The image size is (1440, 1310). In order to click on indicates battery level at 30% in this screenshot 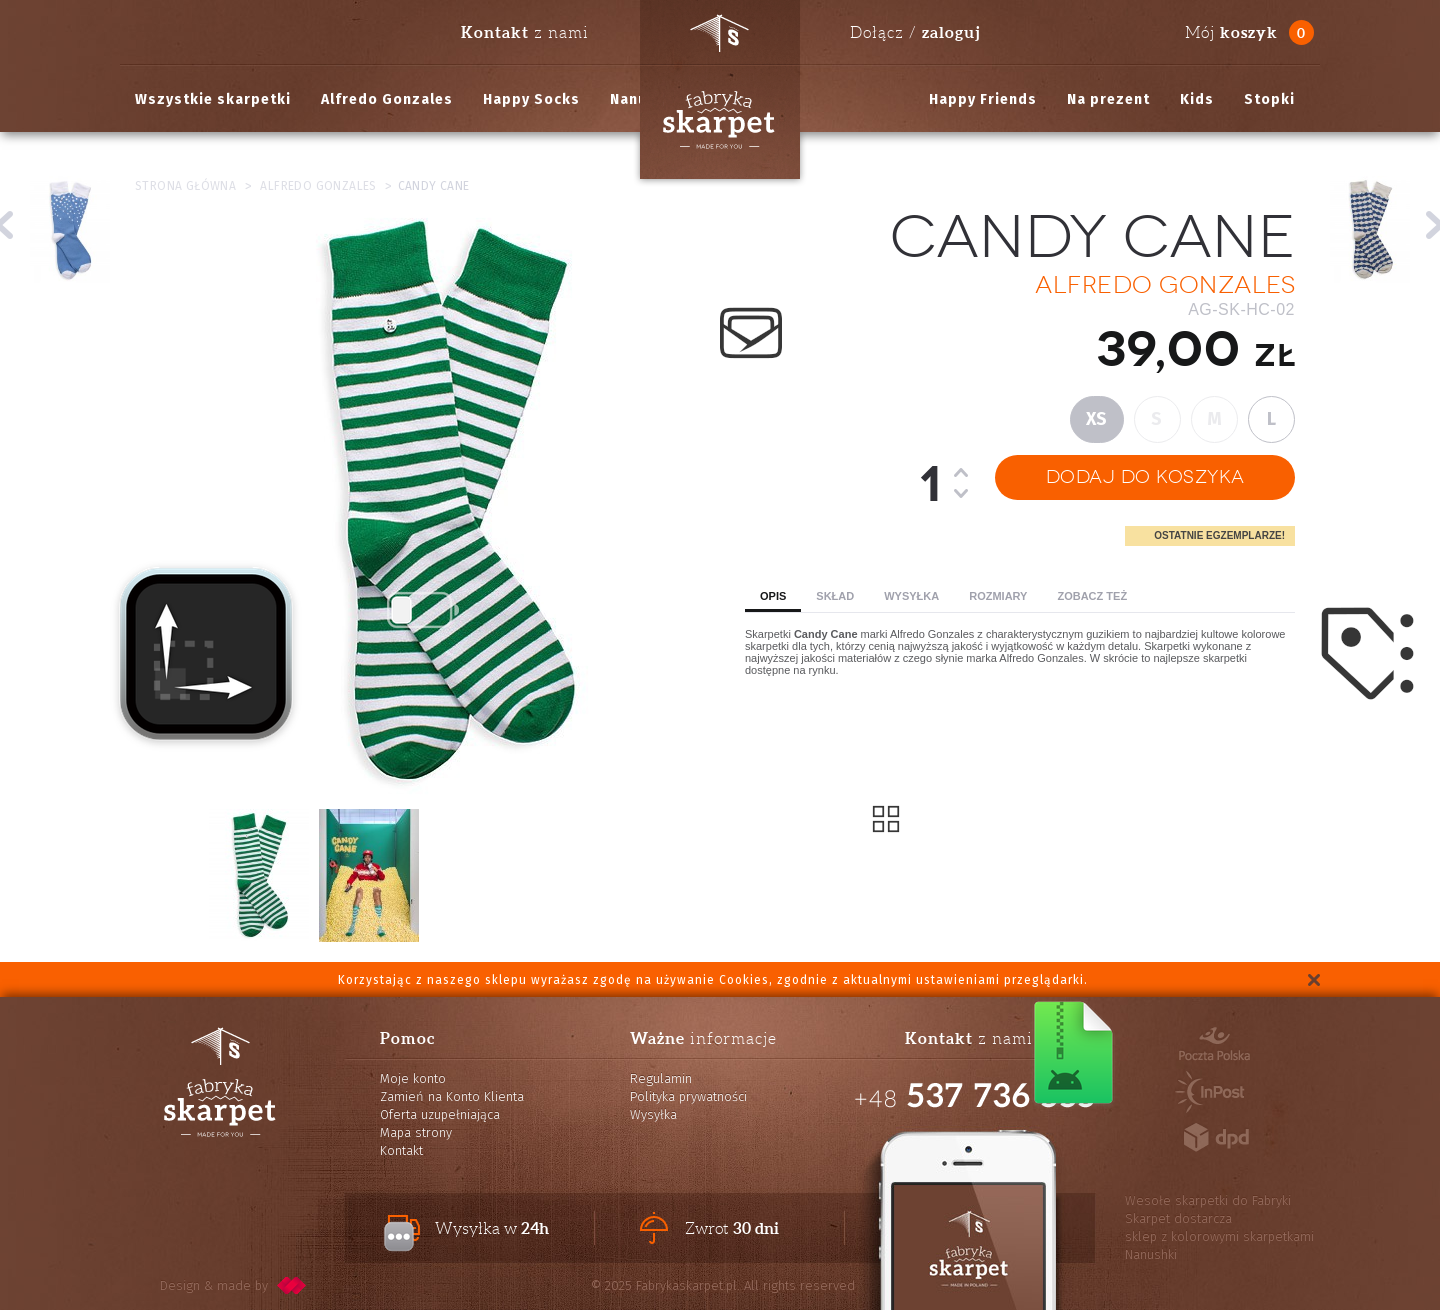, I will do `click(423, 610)`.